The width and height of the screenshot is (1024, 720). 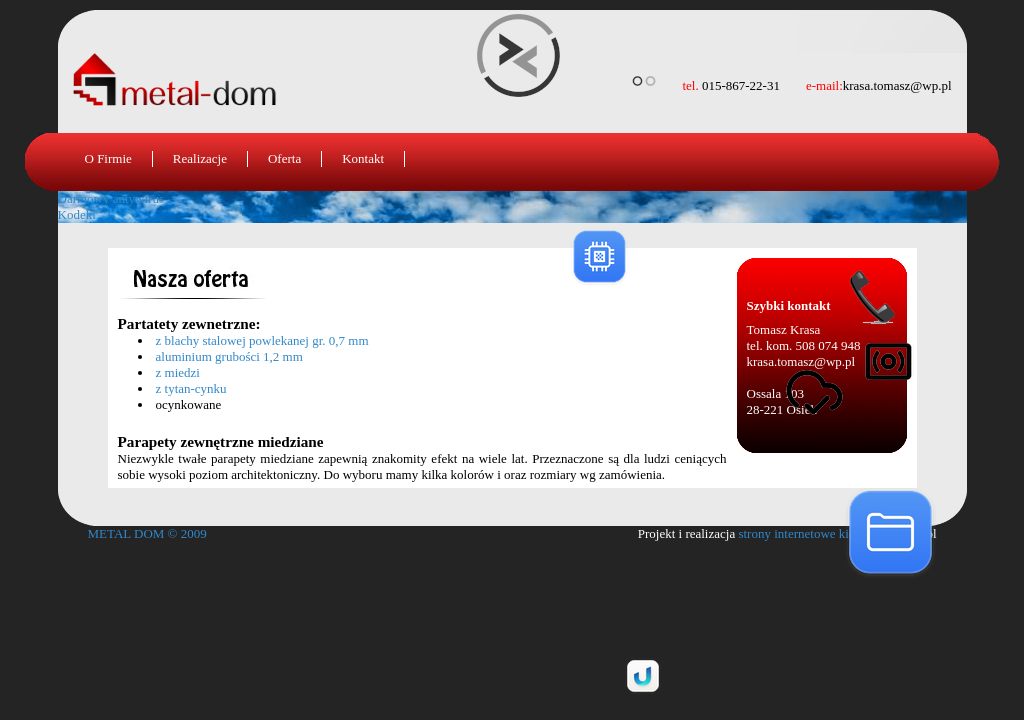 What do you see at coordinates (888, 361) in the screenshot?
I see `enable surround sound audio` at bounding box center [888, 361].